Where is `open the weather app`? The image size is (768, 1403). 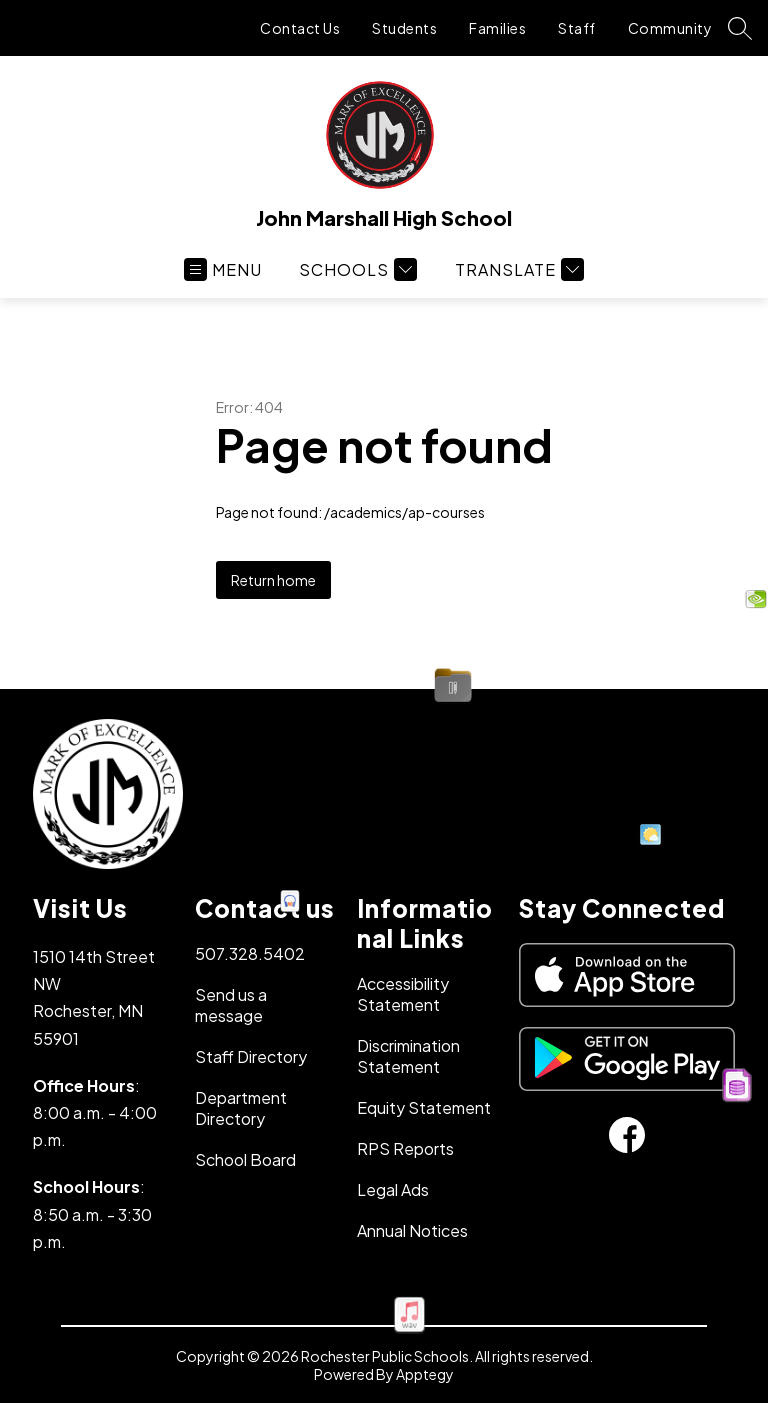 open the weather app is located at coordinates (650, 834).